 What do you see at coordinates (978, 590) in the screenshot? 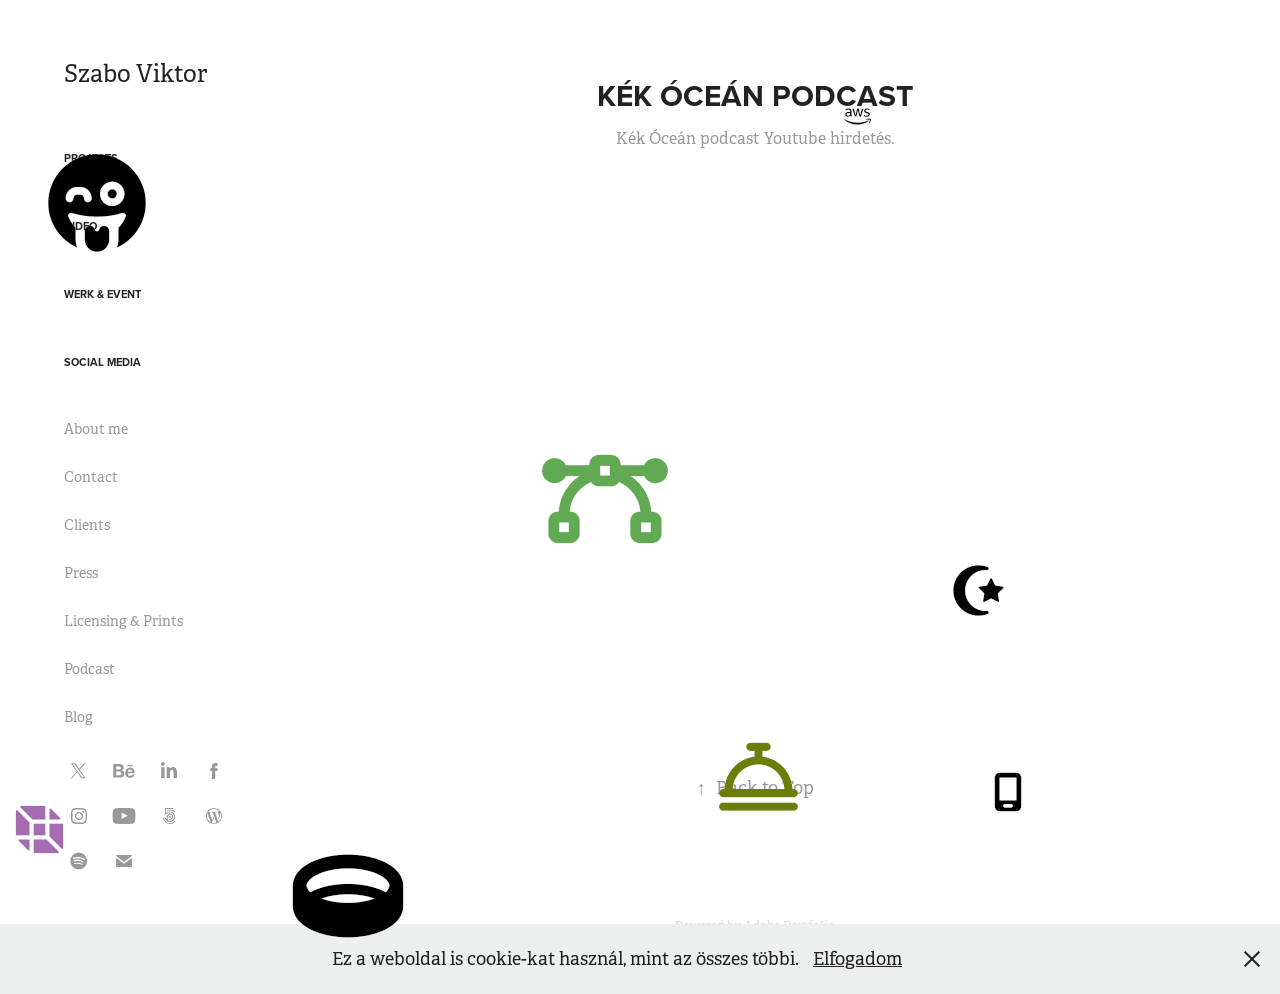
I see `indicates islamic religious content or settings` at bounding box center [978, 590].